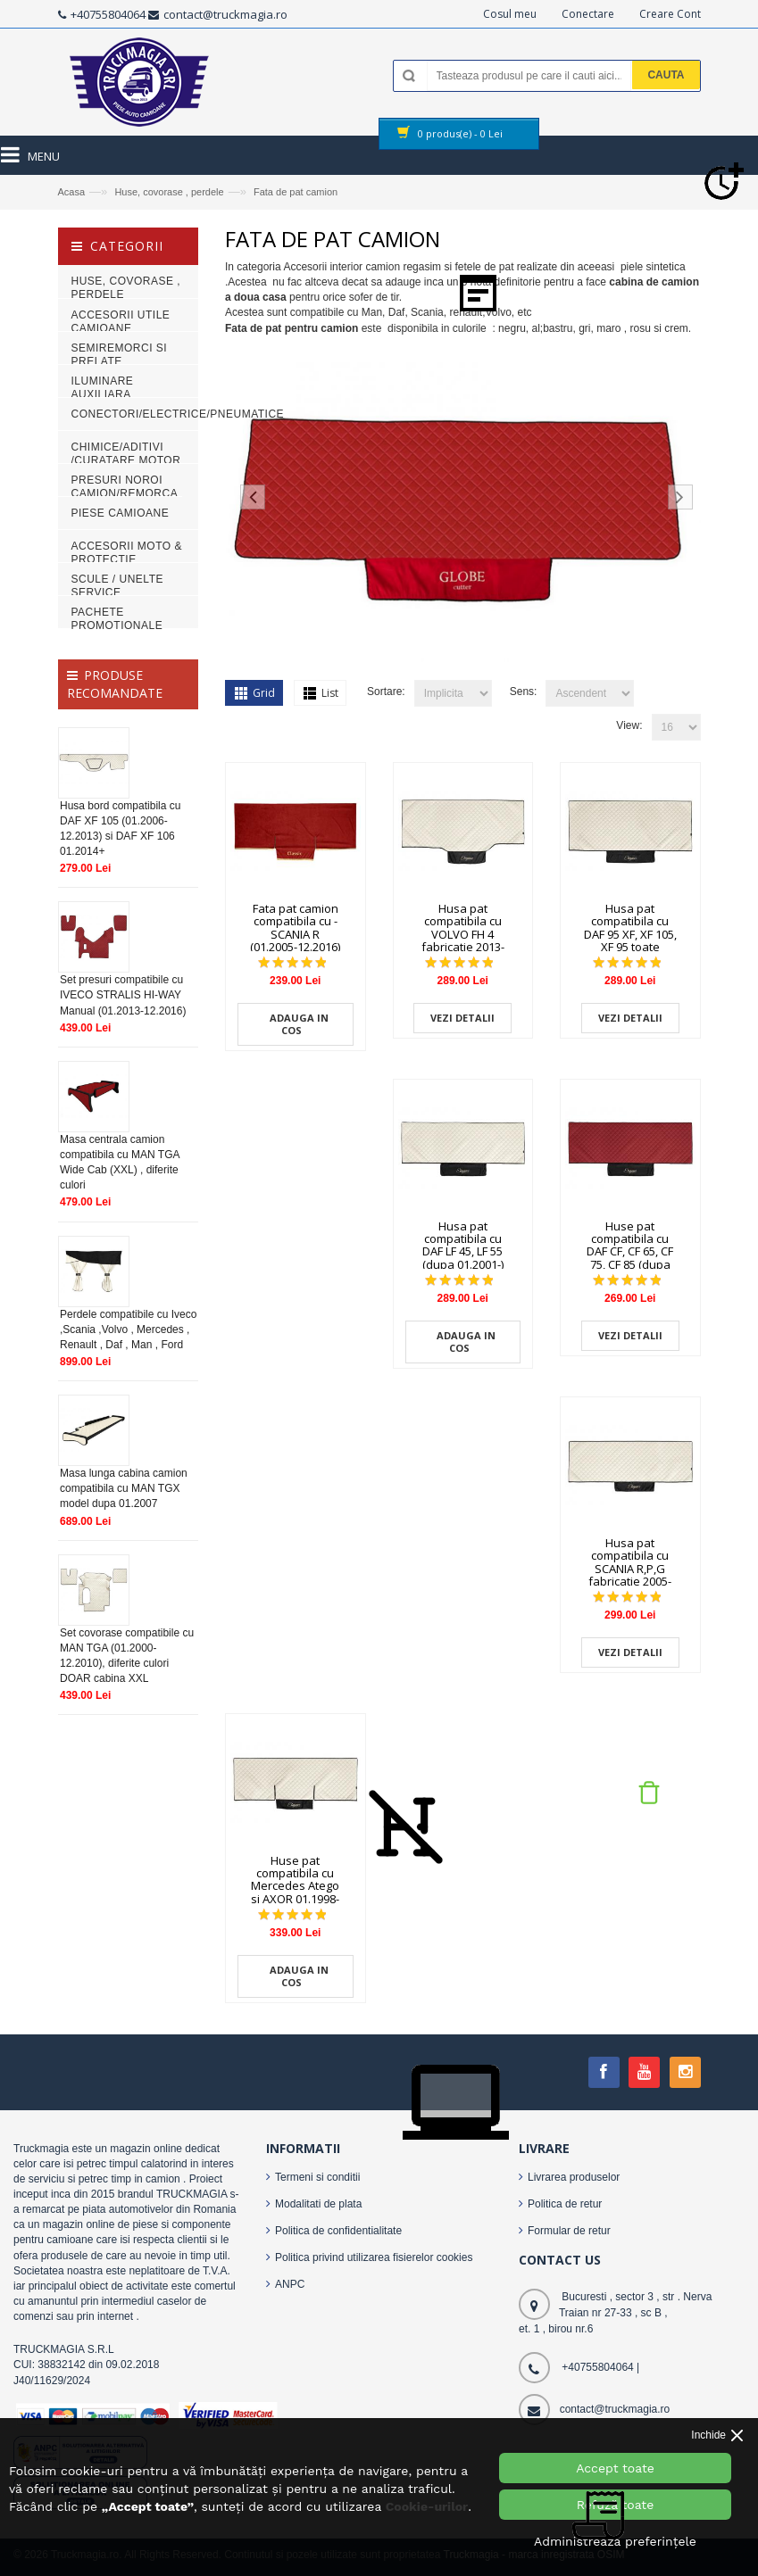  What do you see at coordinates (478, 293) in the screenshot?
I see `open rich text editor` at bounding box center [478, 293].